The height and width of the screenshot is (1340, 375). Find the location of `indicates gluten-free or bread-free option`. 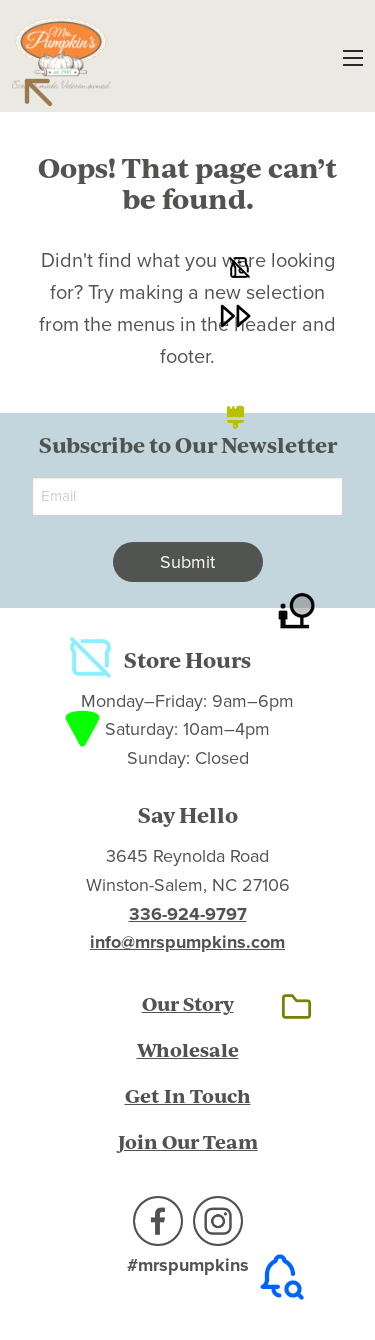

indicates gluten-free or bread-free option is located at coordinates (90, 657).